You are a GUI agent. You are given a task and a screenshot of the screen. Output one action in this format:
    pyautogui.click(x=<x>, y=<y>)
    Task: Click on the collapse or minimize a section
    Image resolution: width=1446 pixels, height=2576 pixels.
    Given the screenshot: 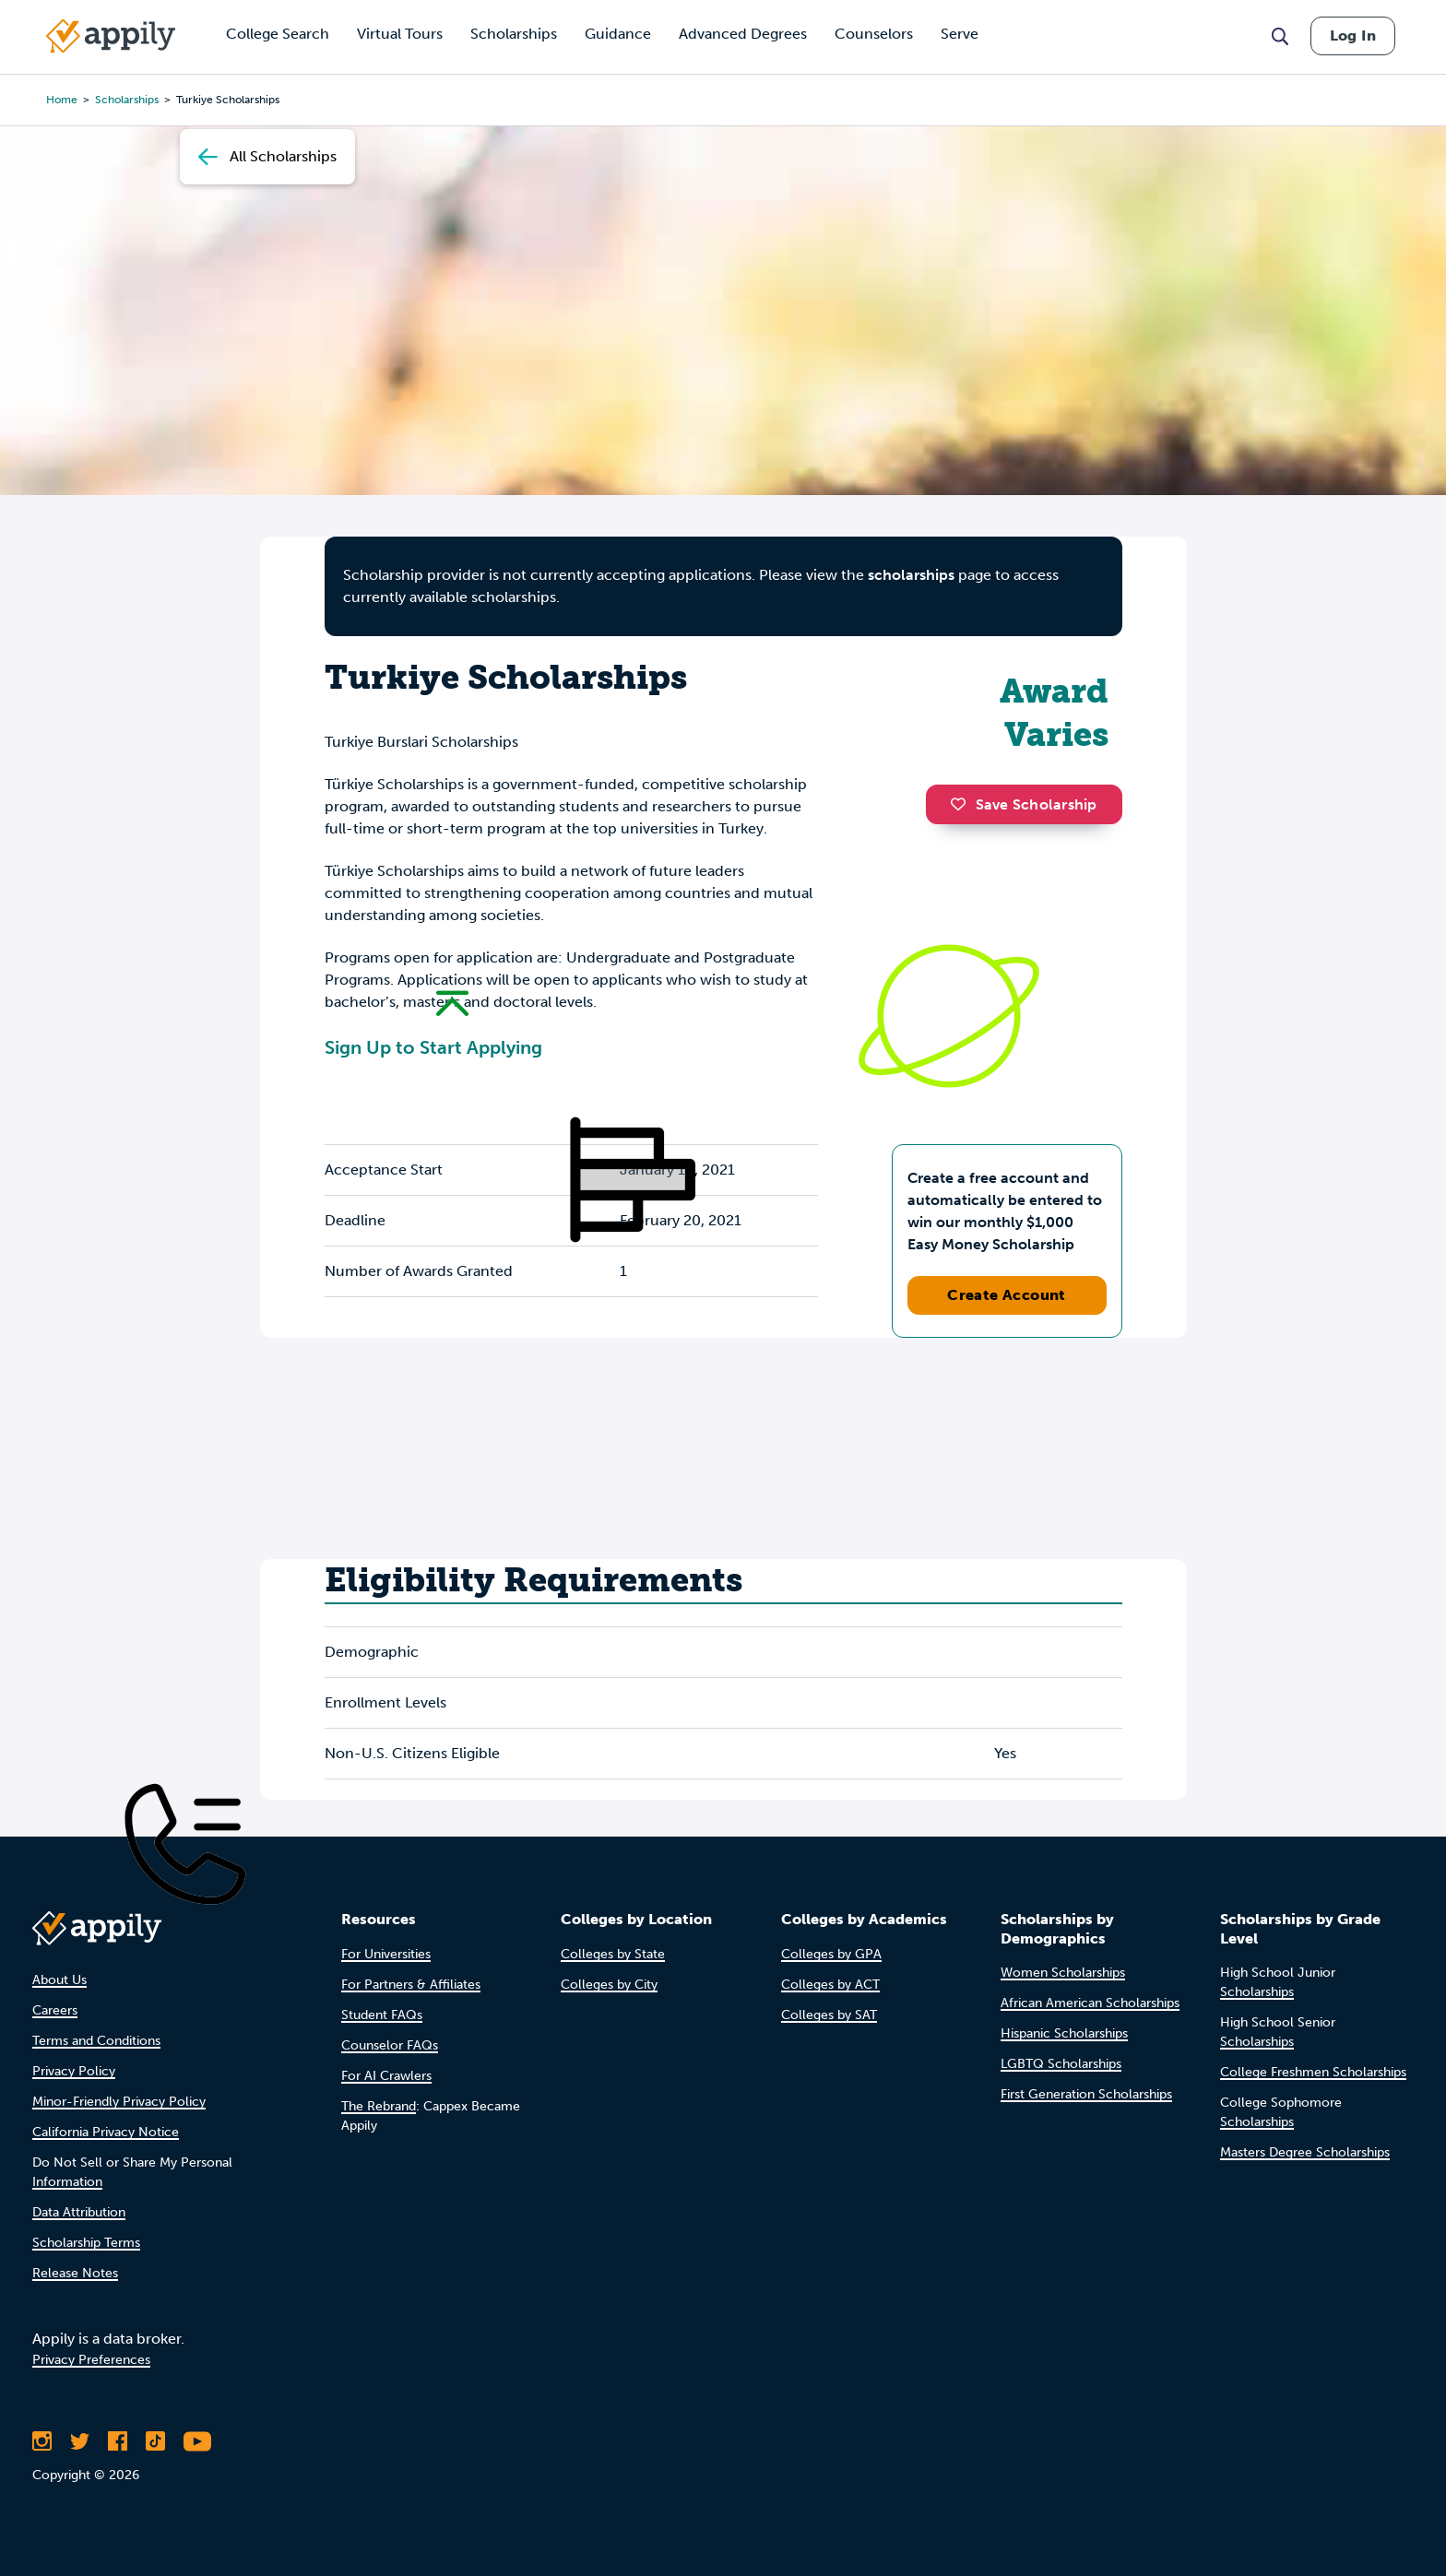 What is the action you would take?
    pyautogui.click(x=452, y=1002)
    